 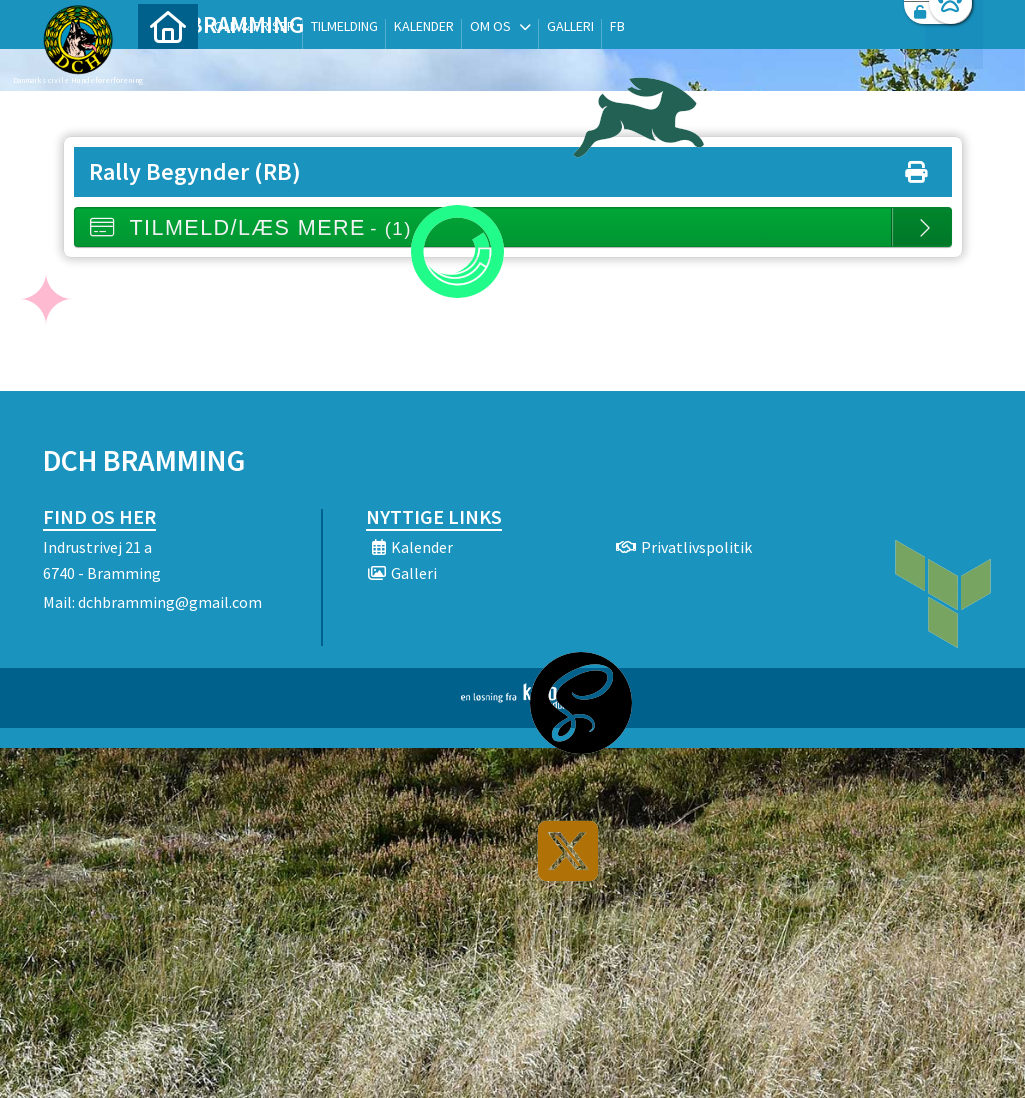 What do you see at coordinates (46, 299) in the screenshot?
I see `open Google Gemini AI assistant` at bounding box center [46, 299].